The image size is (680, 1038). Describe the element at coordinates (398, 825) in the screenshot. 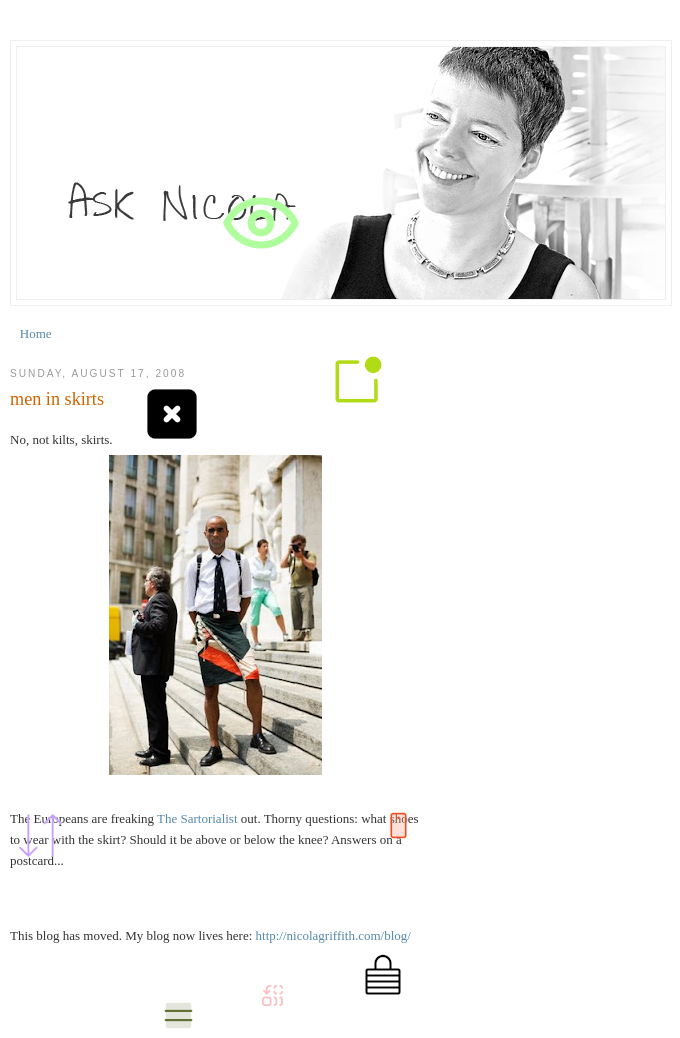

I see `access device camera settings` at that location.